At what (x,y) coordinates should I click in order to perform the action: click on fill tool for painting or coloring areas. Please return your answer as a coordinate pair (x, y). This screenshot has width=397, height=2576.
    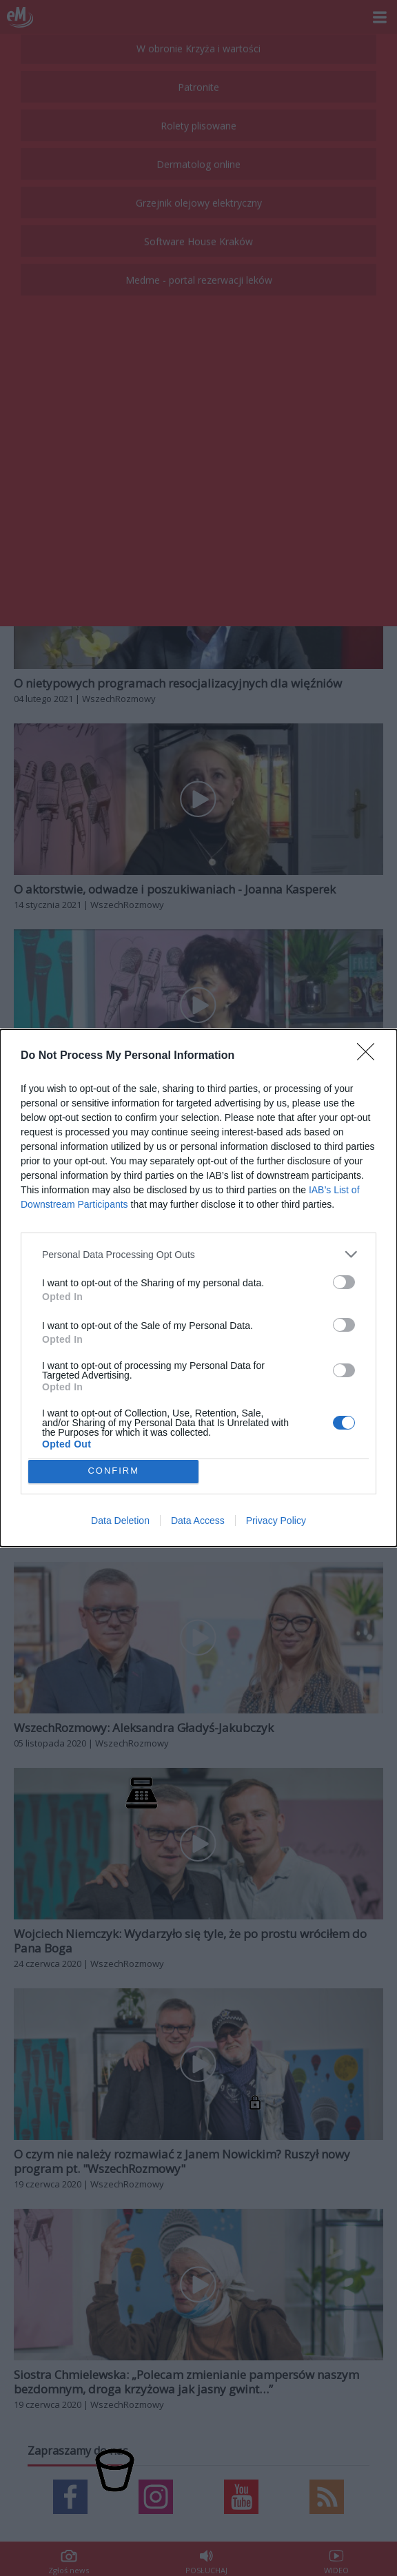
    Looking at the image, I should click on (114, 2470).